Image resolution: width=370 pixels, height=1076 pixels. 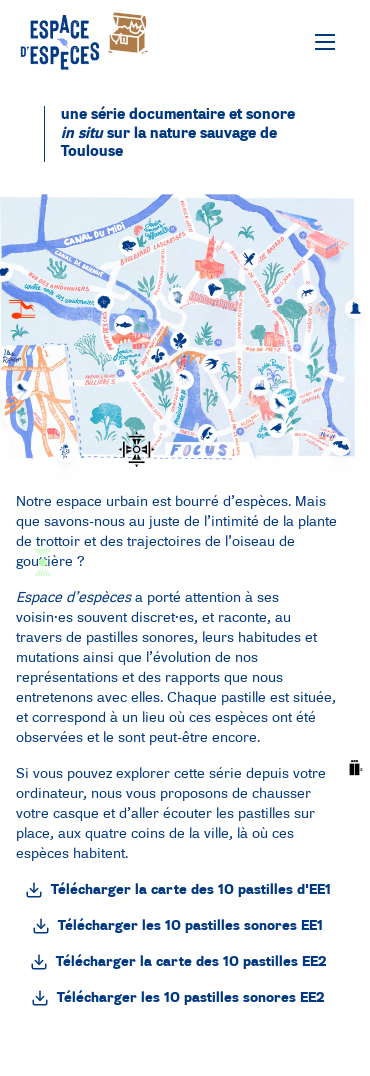 I want to click on indicates a burst of energy or power-up activation, so click(x=42, y=562).